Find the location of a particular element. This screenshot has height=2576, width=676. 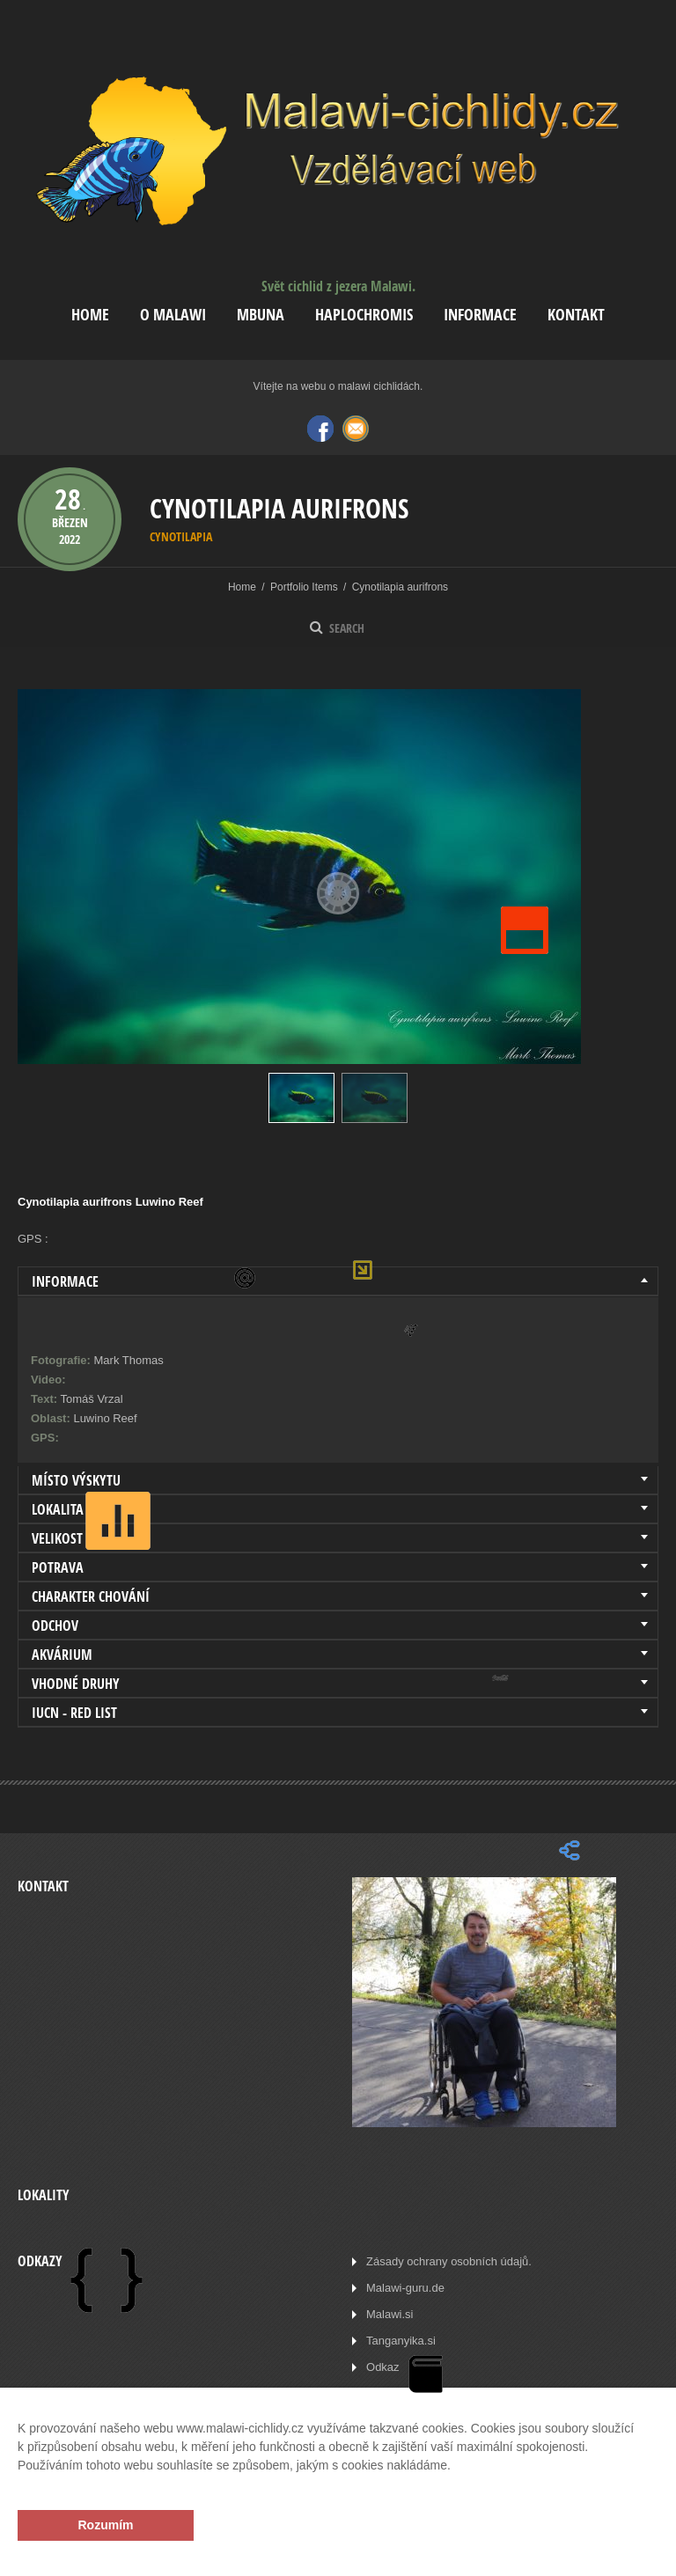

open your library or reading list is located at coordinates (425, 2374).